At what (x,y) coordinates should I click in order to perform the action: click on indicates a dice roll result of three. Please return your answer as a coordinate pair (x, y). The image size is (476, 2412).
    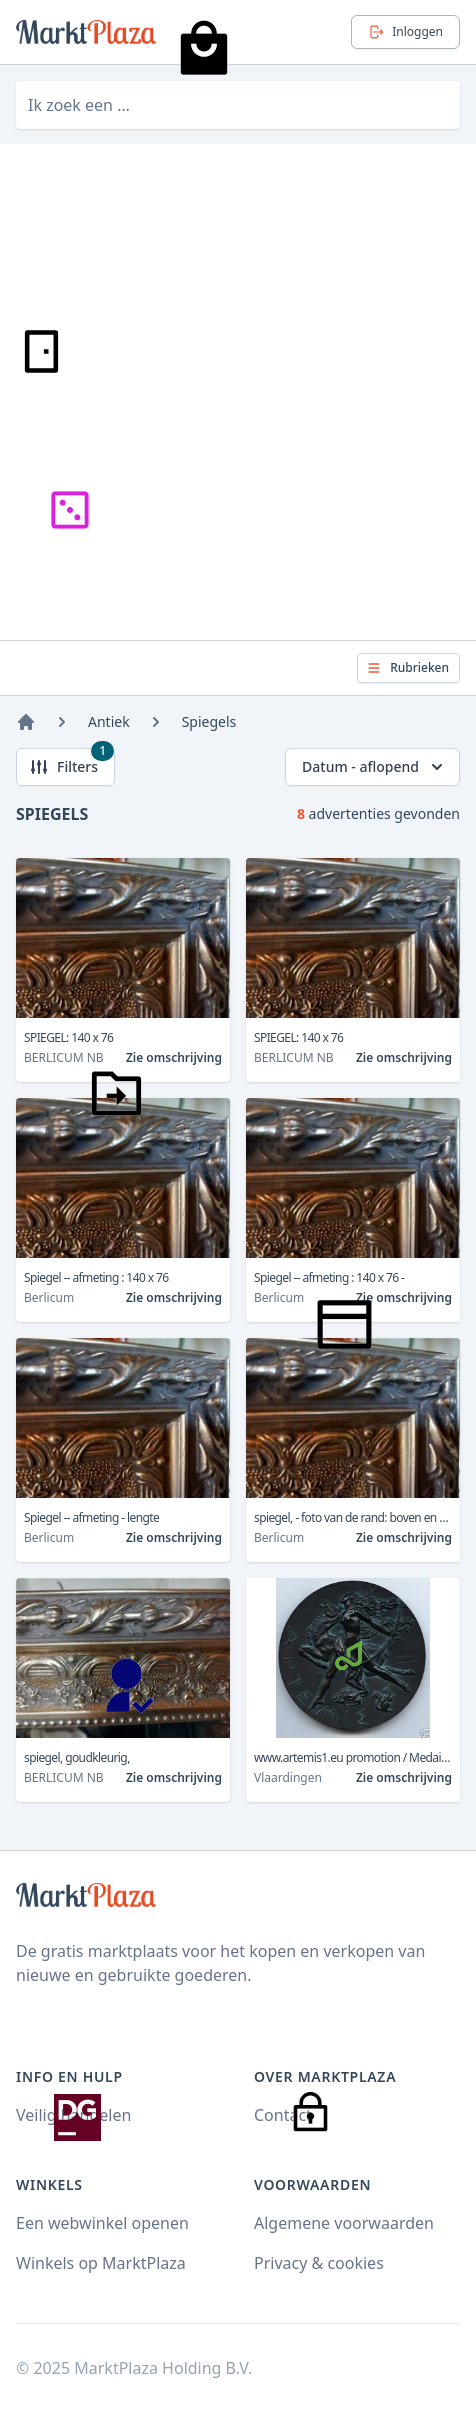
    Looking at the image, I should click on (70, 510).